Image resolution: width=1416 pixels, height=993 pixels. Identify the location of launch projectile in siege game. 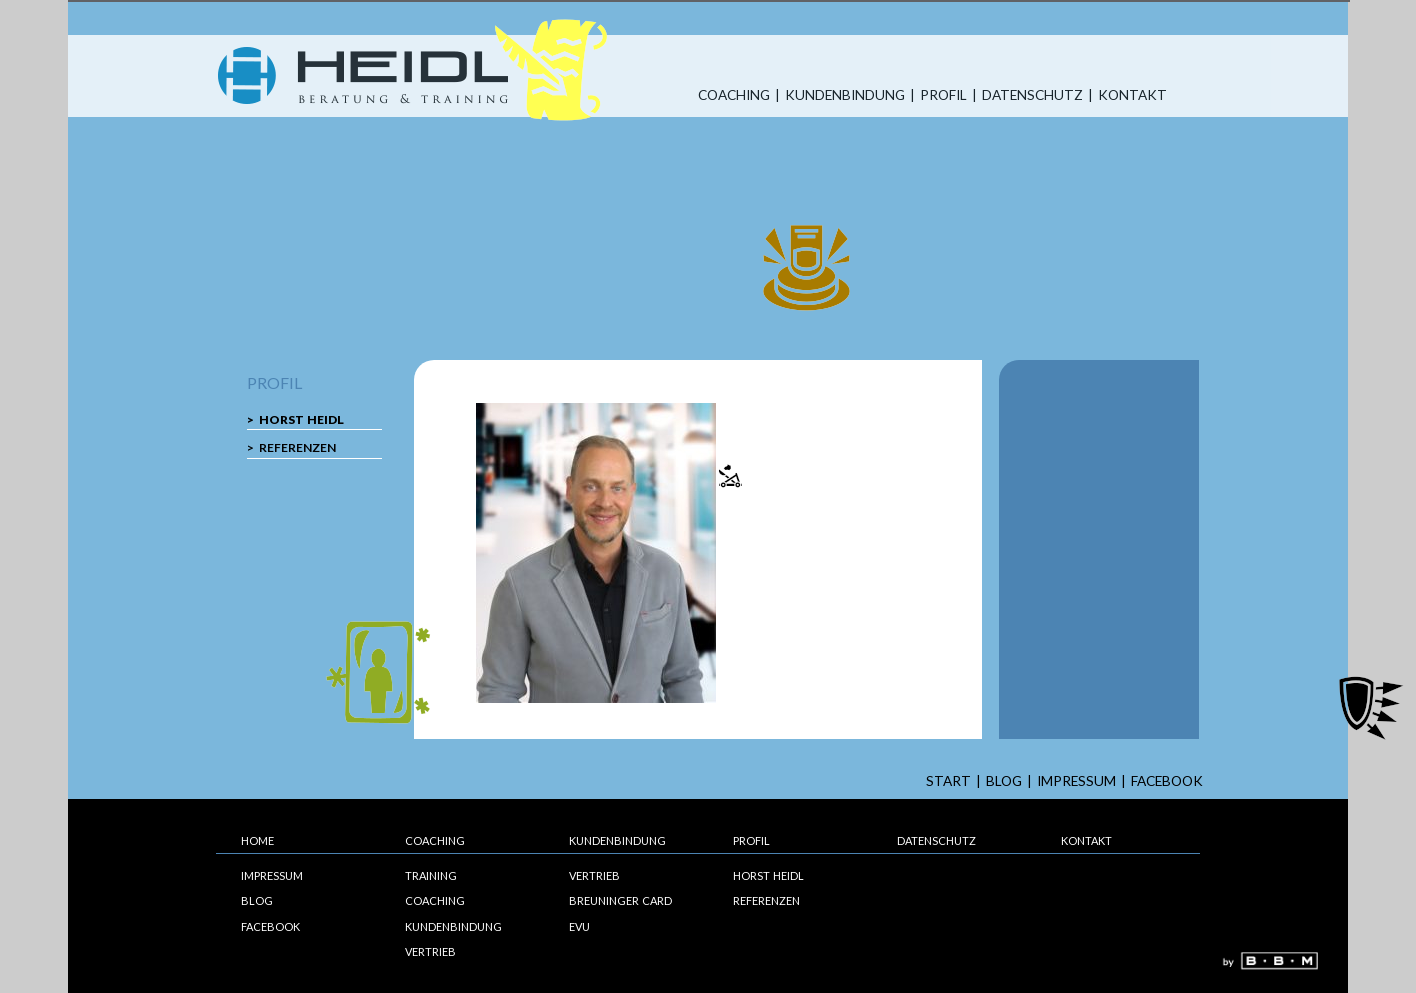
(730, 475).